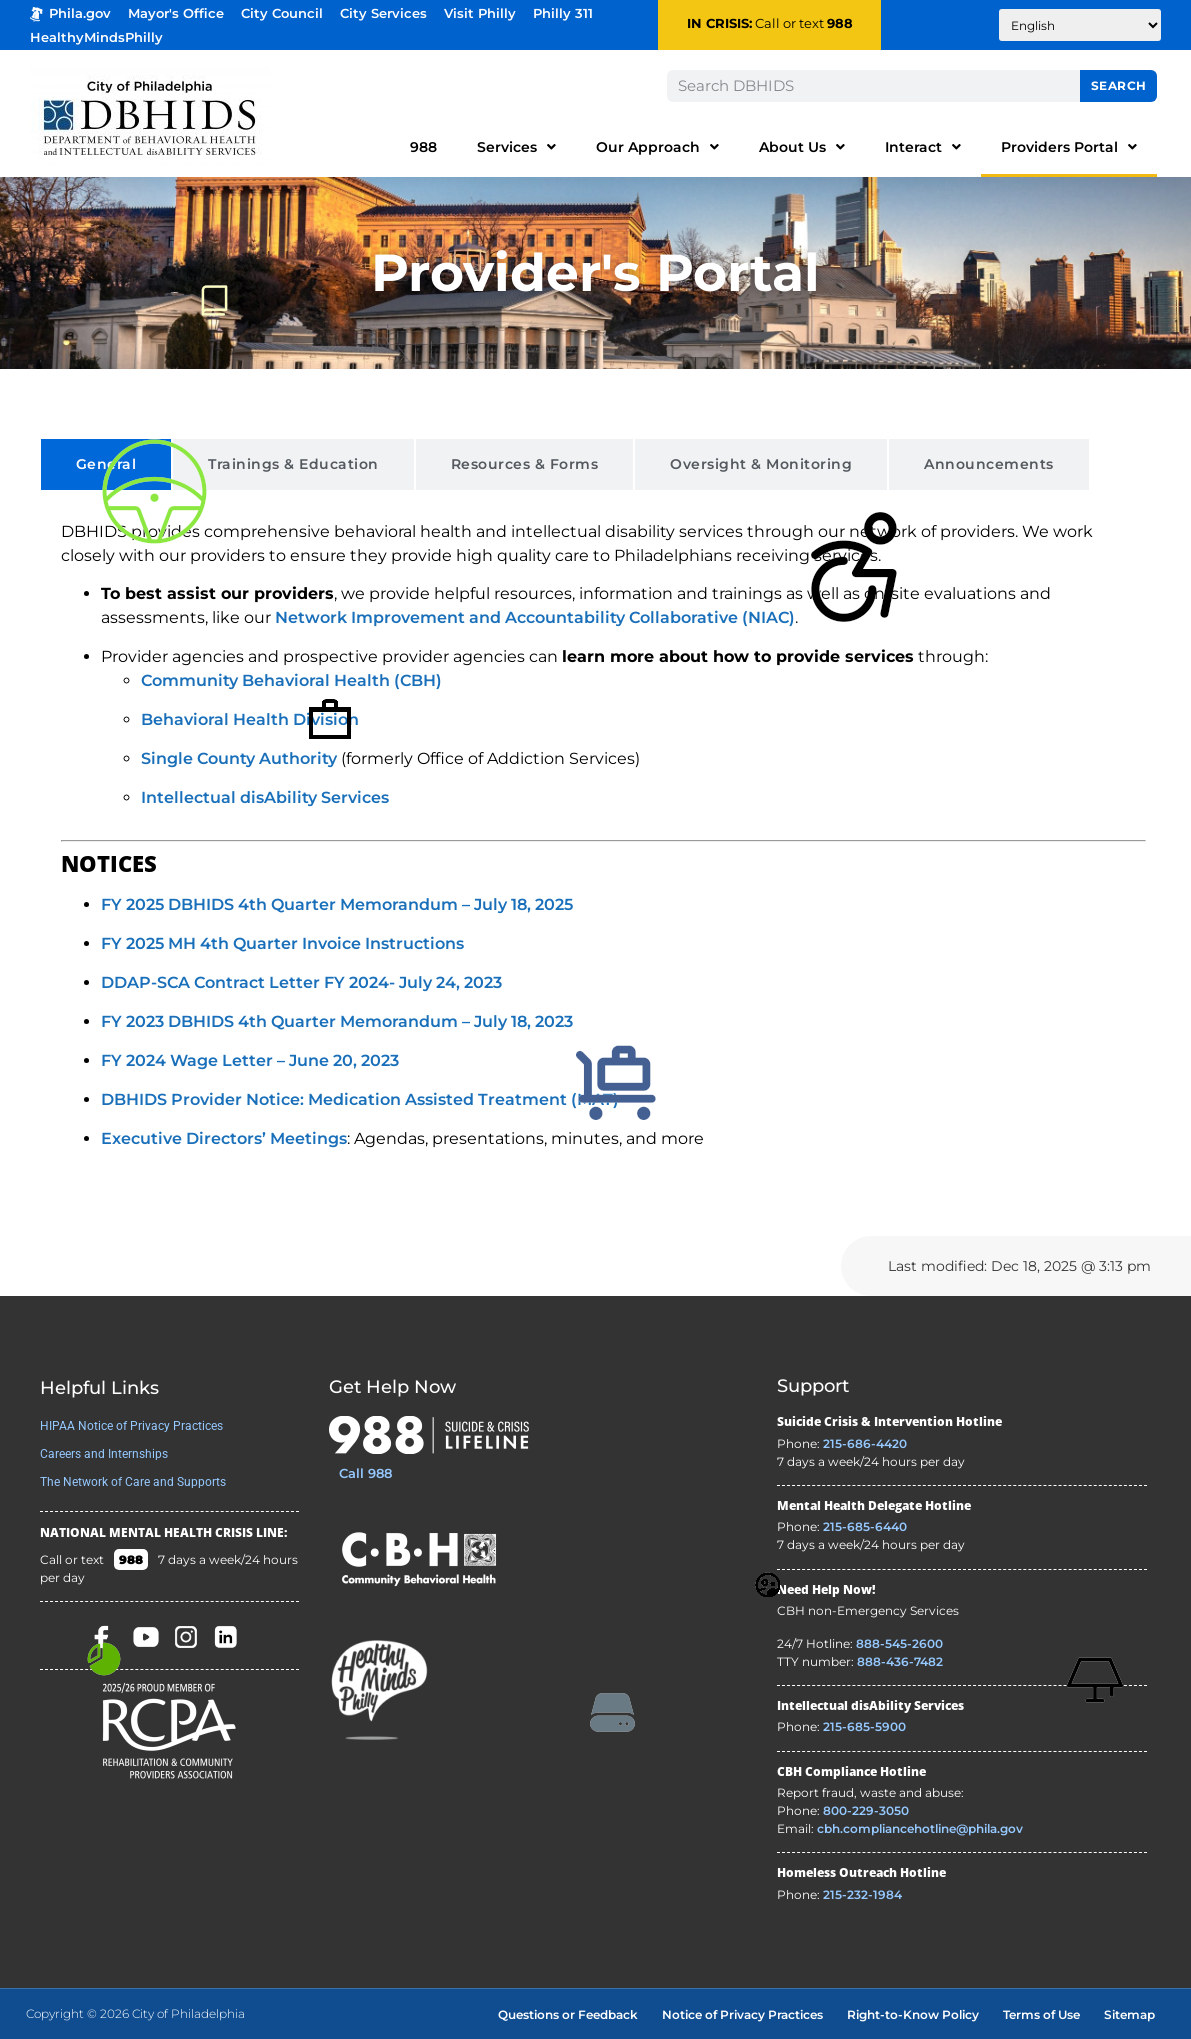 Image resolution: width=1191 pixels, height=2039 pixels. I want to click on open a book or reading app, so click(214, 300).